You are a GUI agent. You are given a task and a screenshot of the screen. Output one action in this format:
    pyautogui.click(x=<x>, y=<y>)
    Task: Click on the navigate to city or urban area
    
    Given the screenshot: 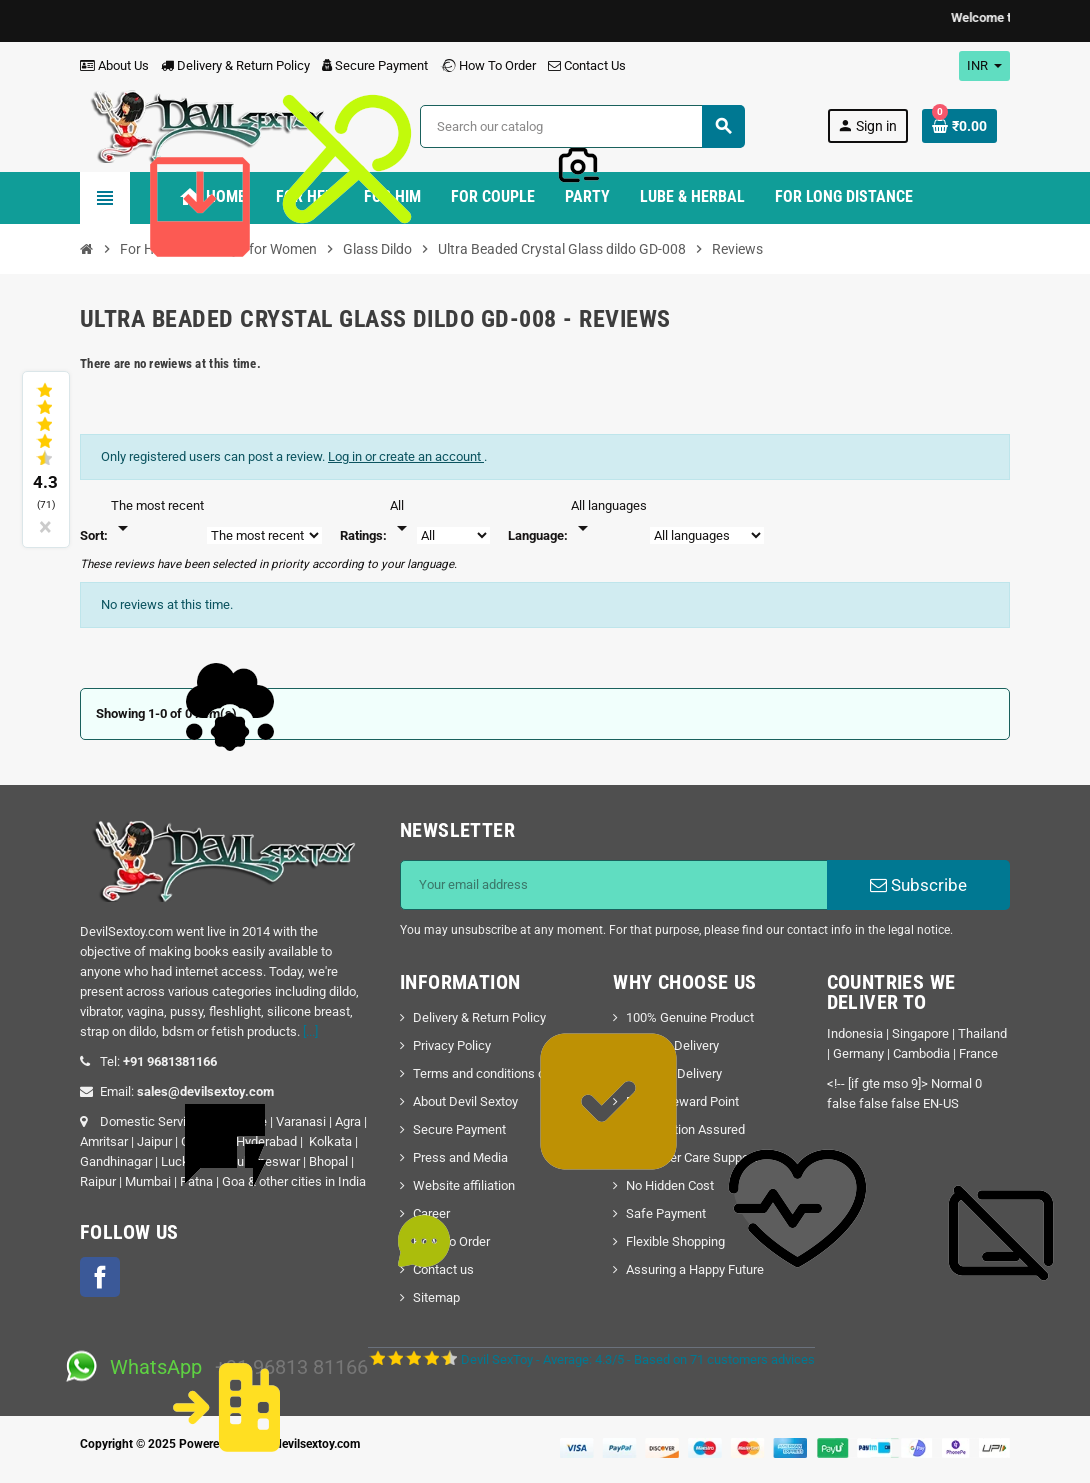 What is the action you would take?
    pyautogui.click(x=224, y=1407)
    